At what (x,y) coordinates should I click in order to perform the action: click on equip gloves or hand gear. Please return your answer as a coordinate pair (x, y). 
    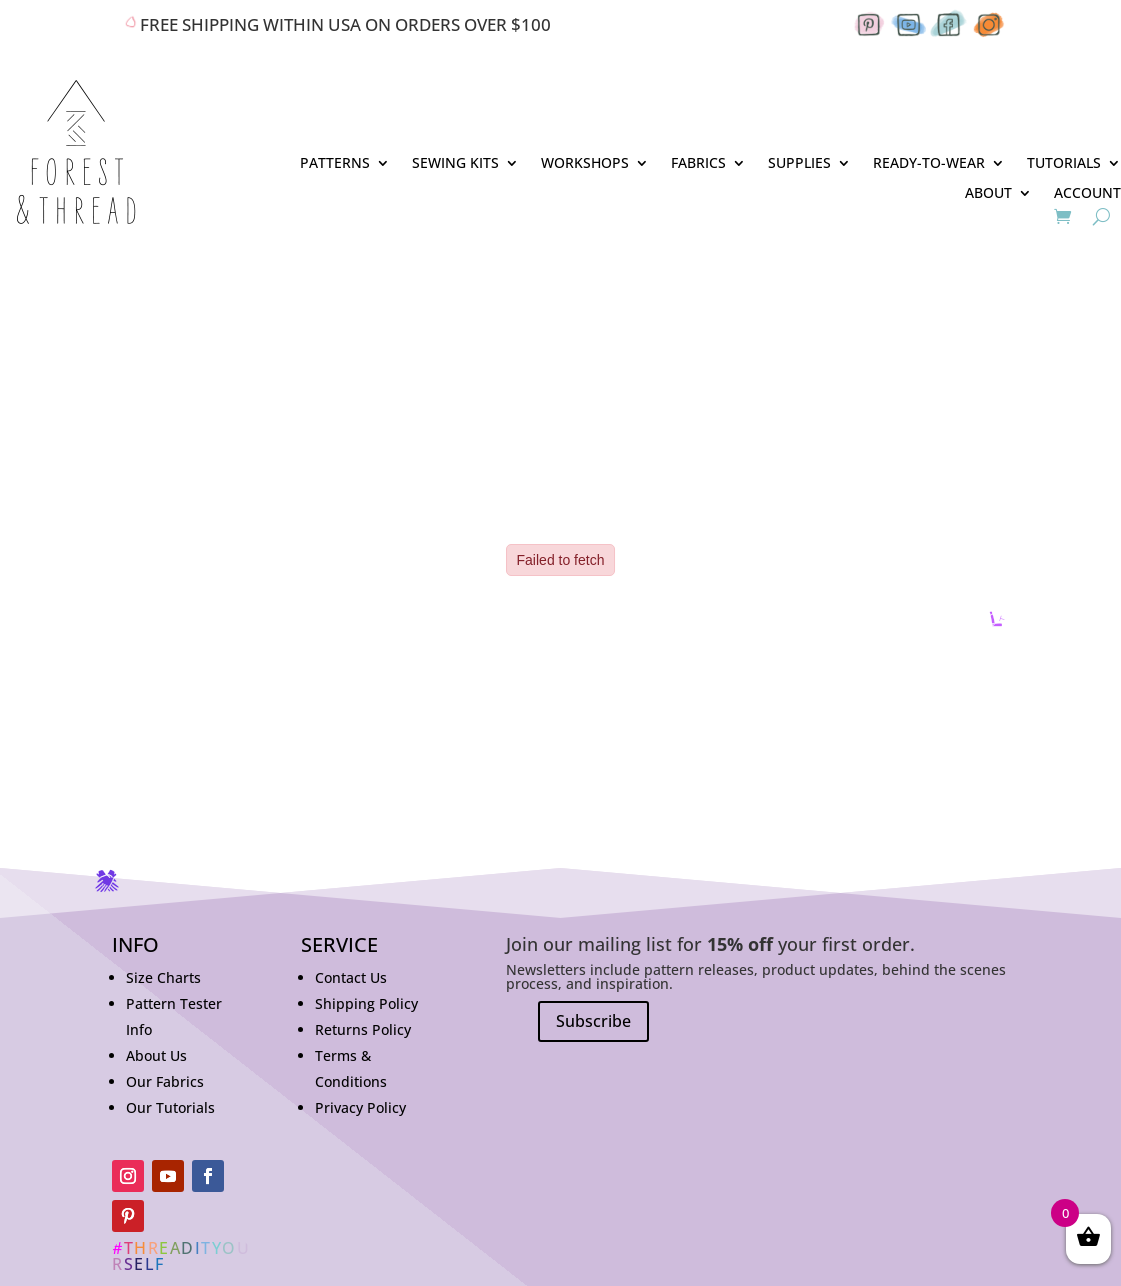
    Looking at the image, I should click on (107, 881).